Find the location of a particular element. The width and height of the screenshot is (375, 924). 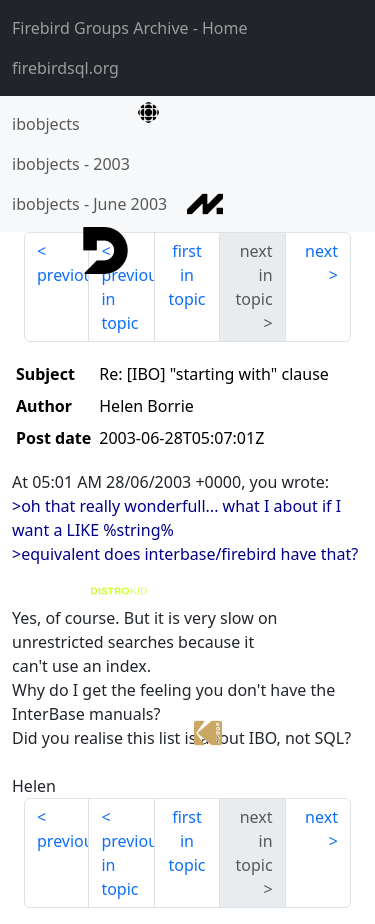

access distrokid music distribution platform is located at coordinates (119, 591).